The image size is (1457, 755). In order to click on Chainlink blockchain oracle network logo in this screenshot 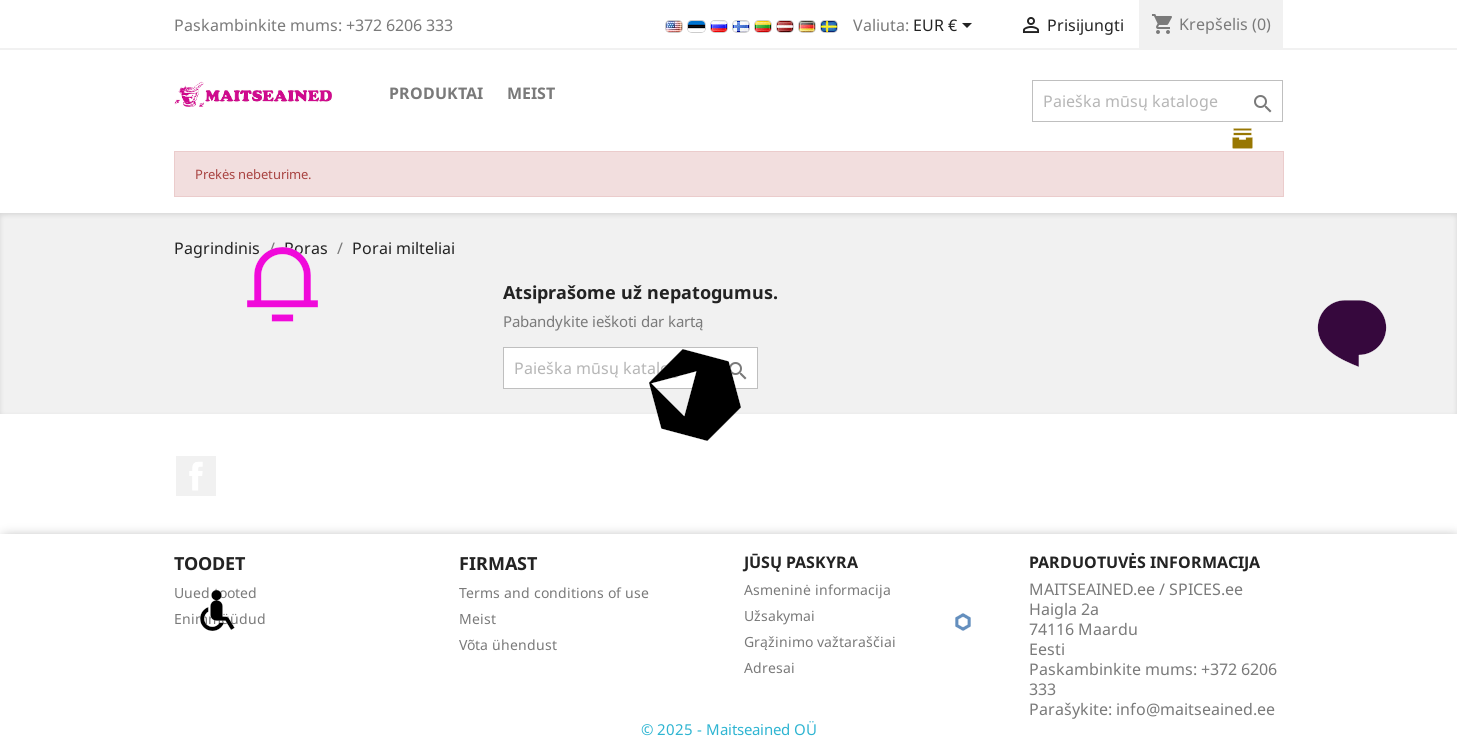, I will do `click(963, 622)`.